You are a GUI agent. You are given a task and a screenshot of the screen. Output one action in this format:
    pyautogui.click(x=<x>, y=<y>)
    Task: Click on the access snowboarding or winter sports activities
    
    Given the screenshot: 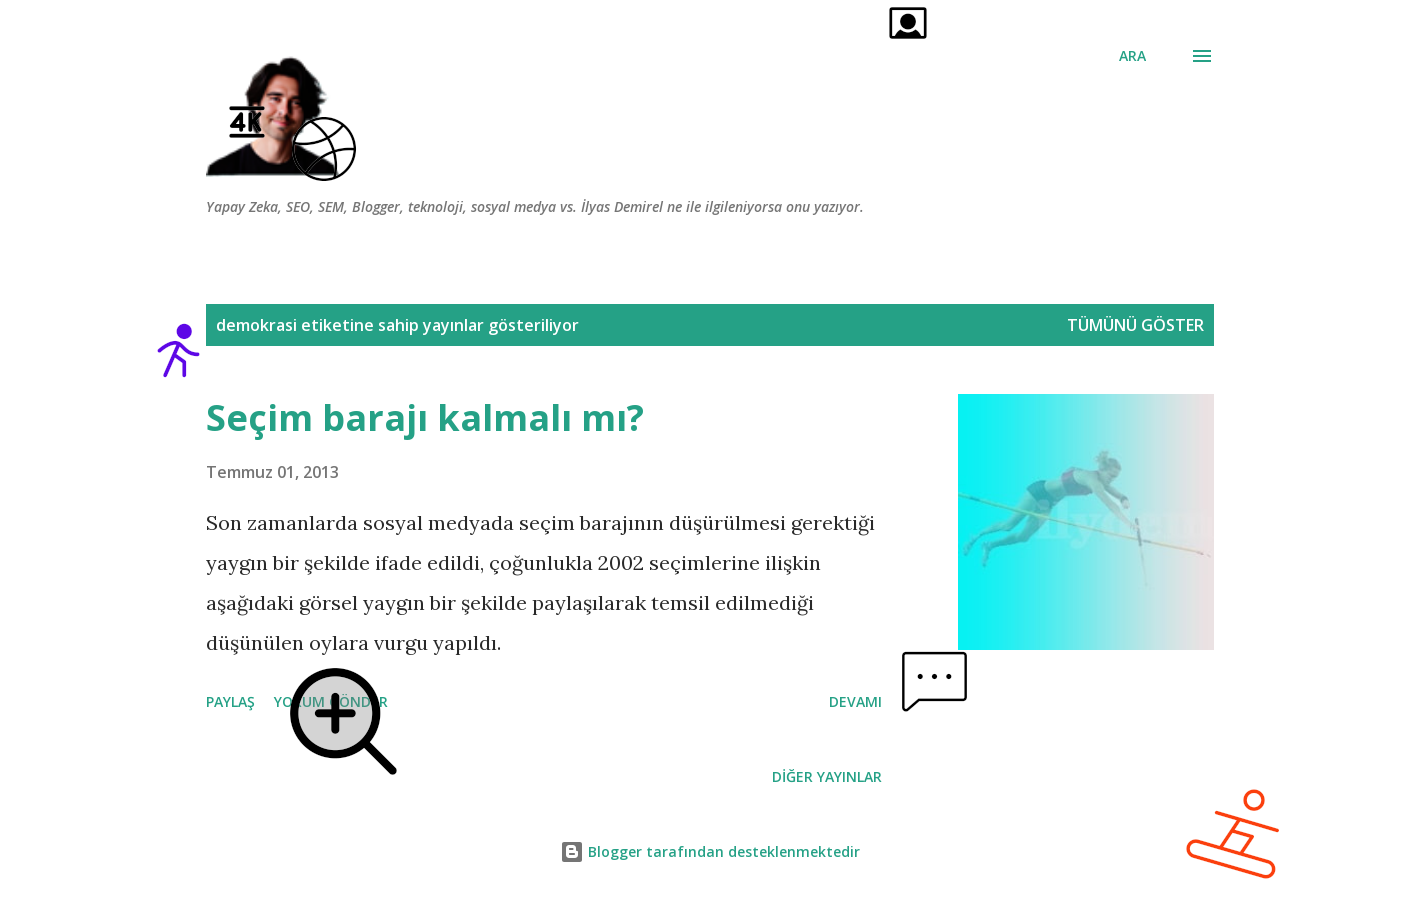 What is the action you would take?
    pyautogui.click(x=1238, y=834)
    